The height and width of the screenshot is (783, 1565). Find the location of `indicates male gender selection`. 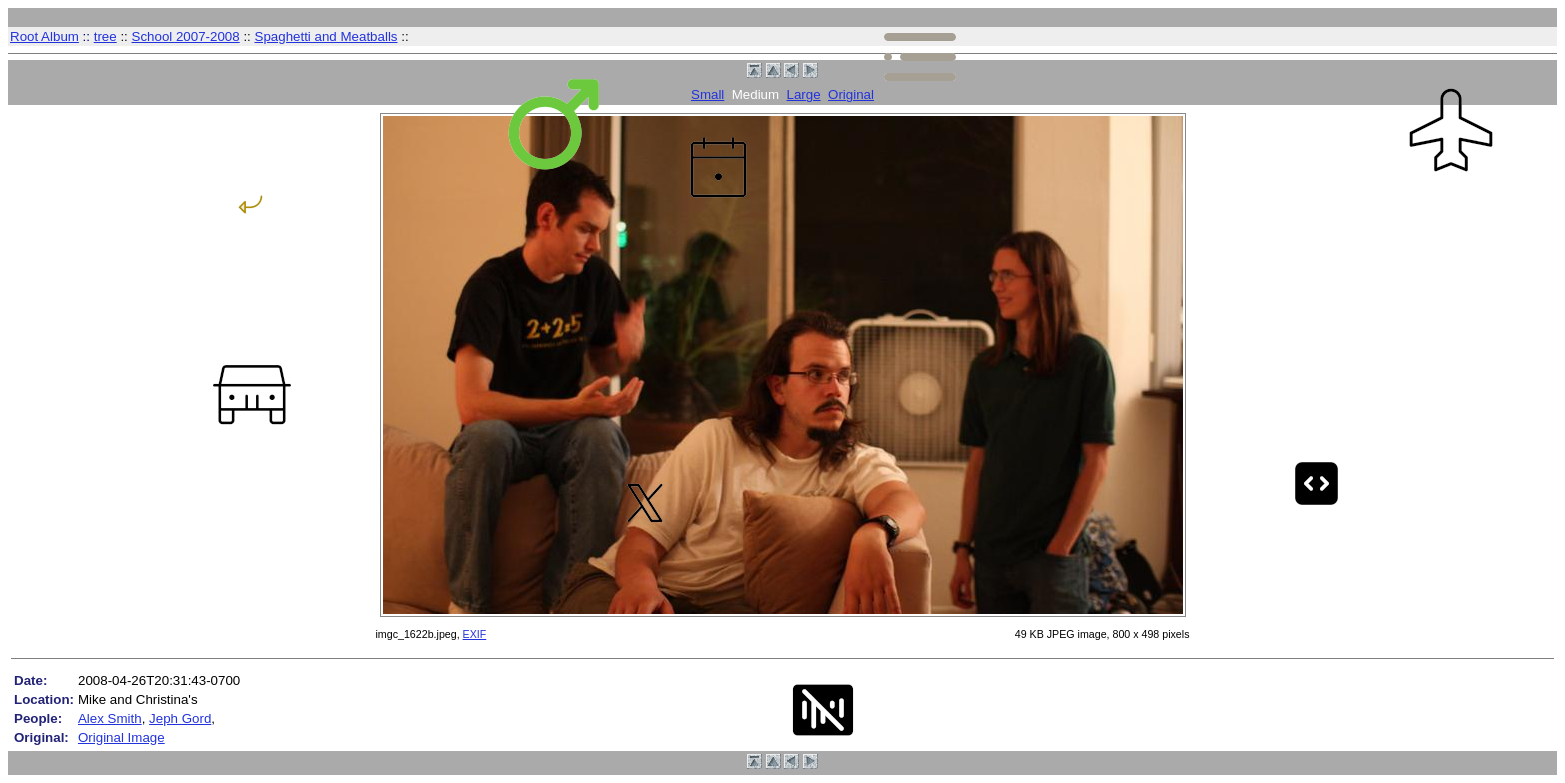

indicates male gender selection is located at coordinates (555, 122).